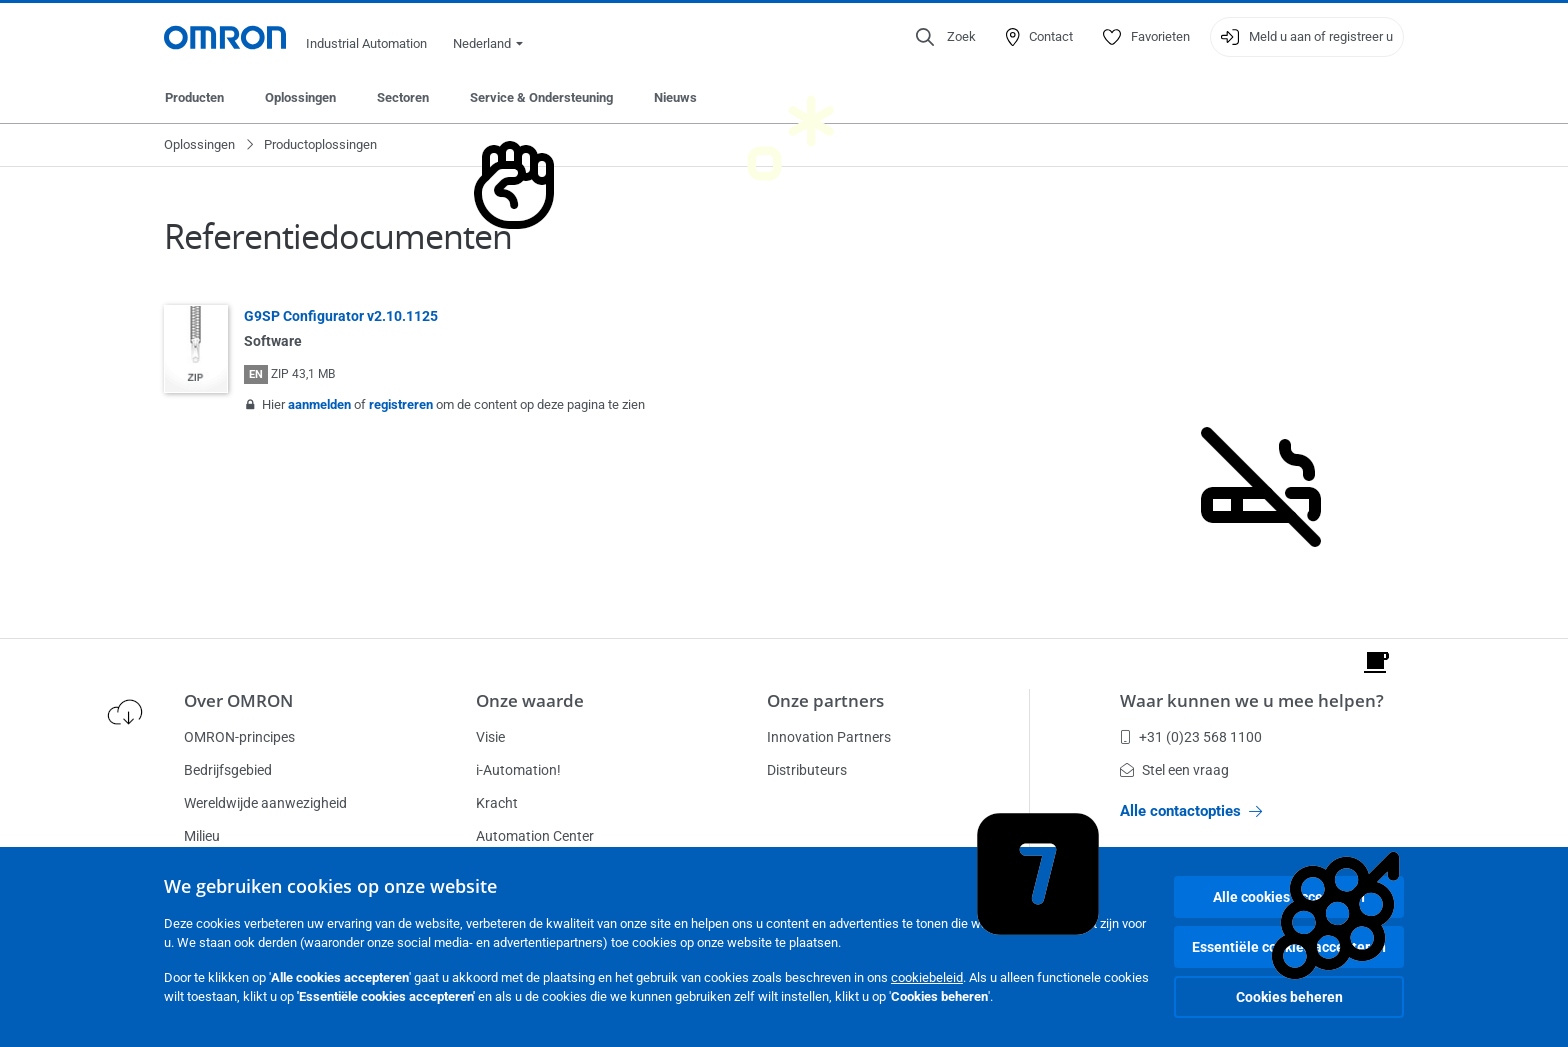  Describe the element at coordinates (514, 185) in the screenshot. I see `indicate solidarity or support` at that location.